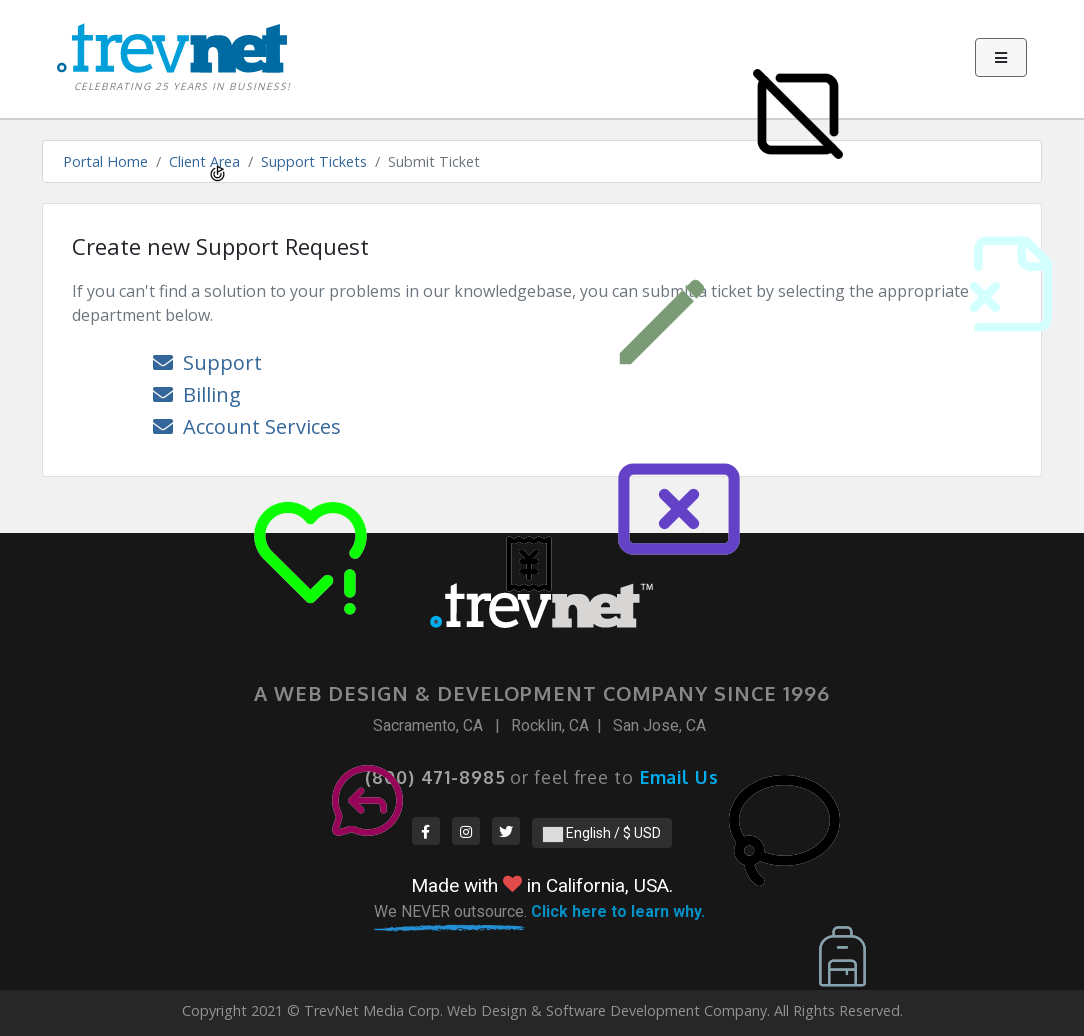  Describe the element at coordinates (310, 552) in the screenshot. I see `indicates an issue with a liked or favorited item` at that location.